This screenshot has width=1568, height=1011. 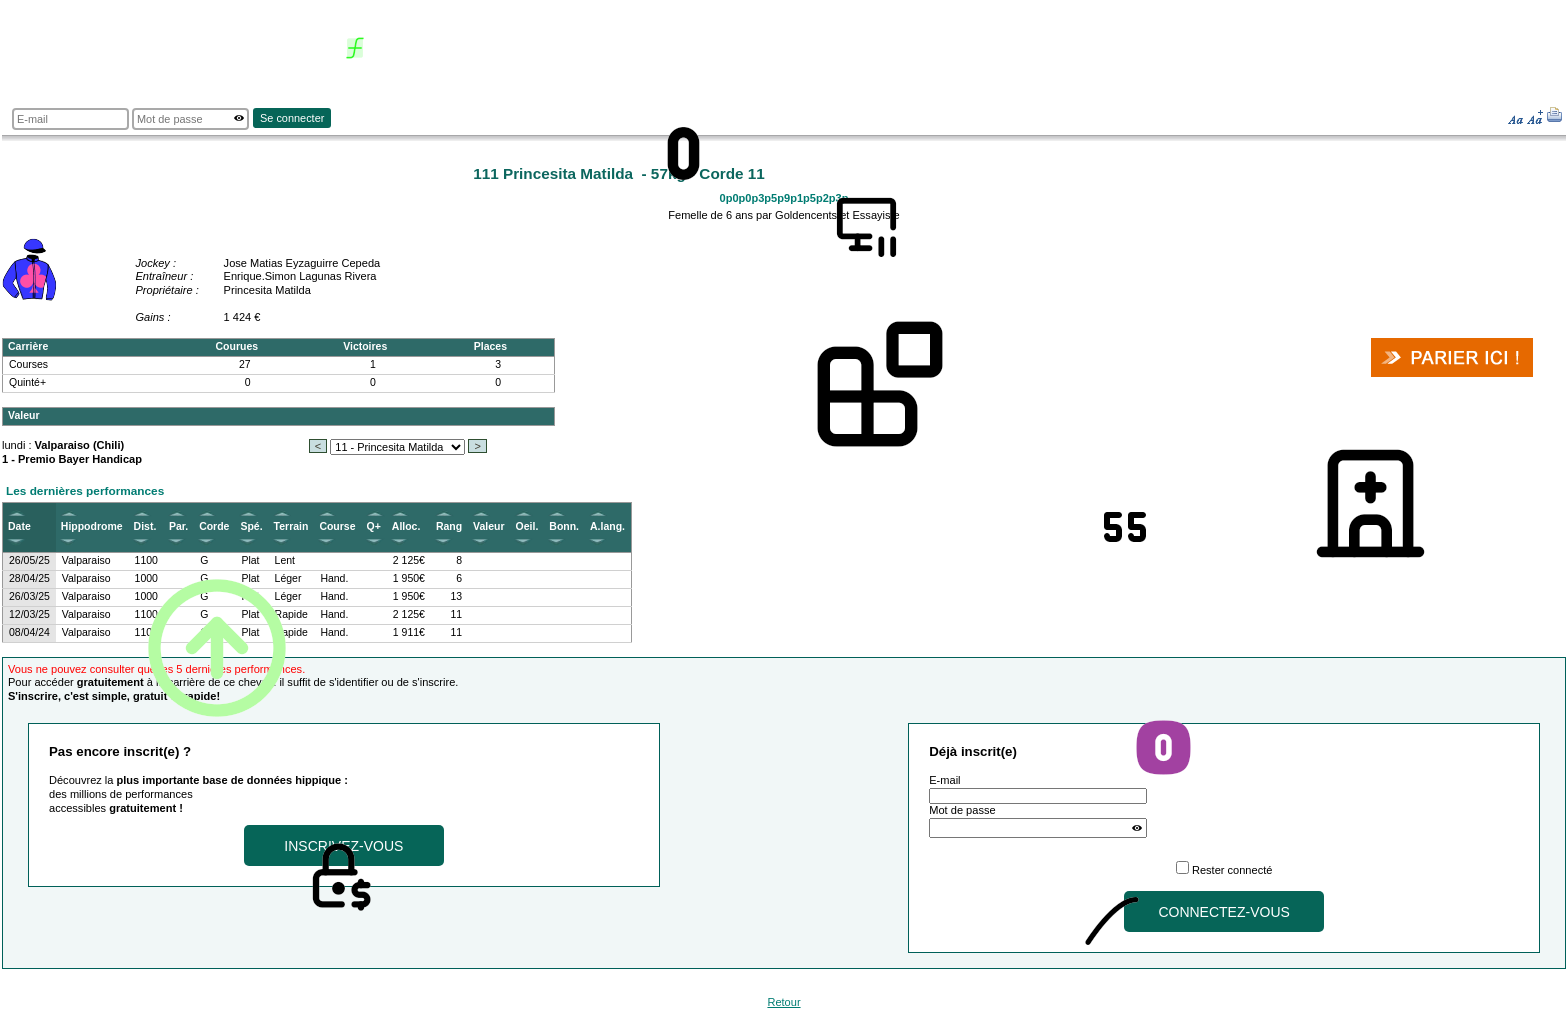 What do you see at coordinates (683, 153) in the screenshot?
I see `indicates zero items or empty count` at bounding box center [683, 153].